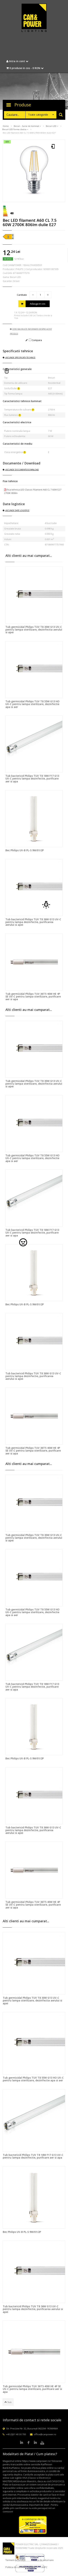 The image size is (68, 2576). What do you see at coordinates (23, 1242) in the screenshot?
I see `express anger or frustration in a reaction` at bounding box center [23, 1242].